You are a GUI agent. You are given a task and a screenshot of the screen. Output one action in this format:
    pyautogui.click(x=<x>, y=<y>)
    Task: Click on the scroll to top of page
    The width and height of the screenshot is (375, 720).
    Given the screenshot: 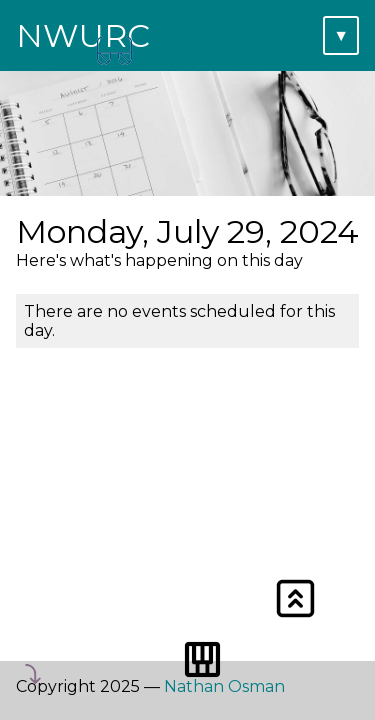 What is the action you would take?
    pyautogui.click(x=295, y=598)
    